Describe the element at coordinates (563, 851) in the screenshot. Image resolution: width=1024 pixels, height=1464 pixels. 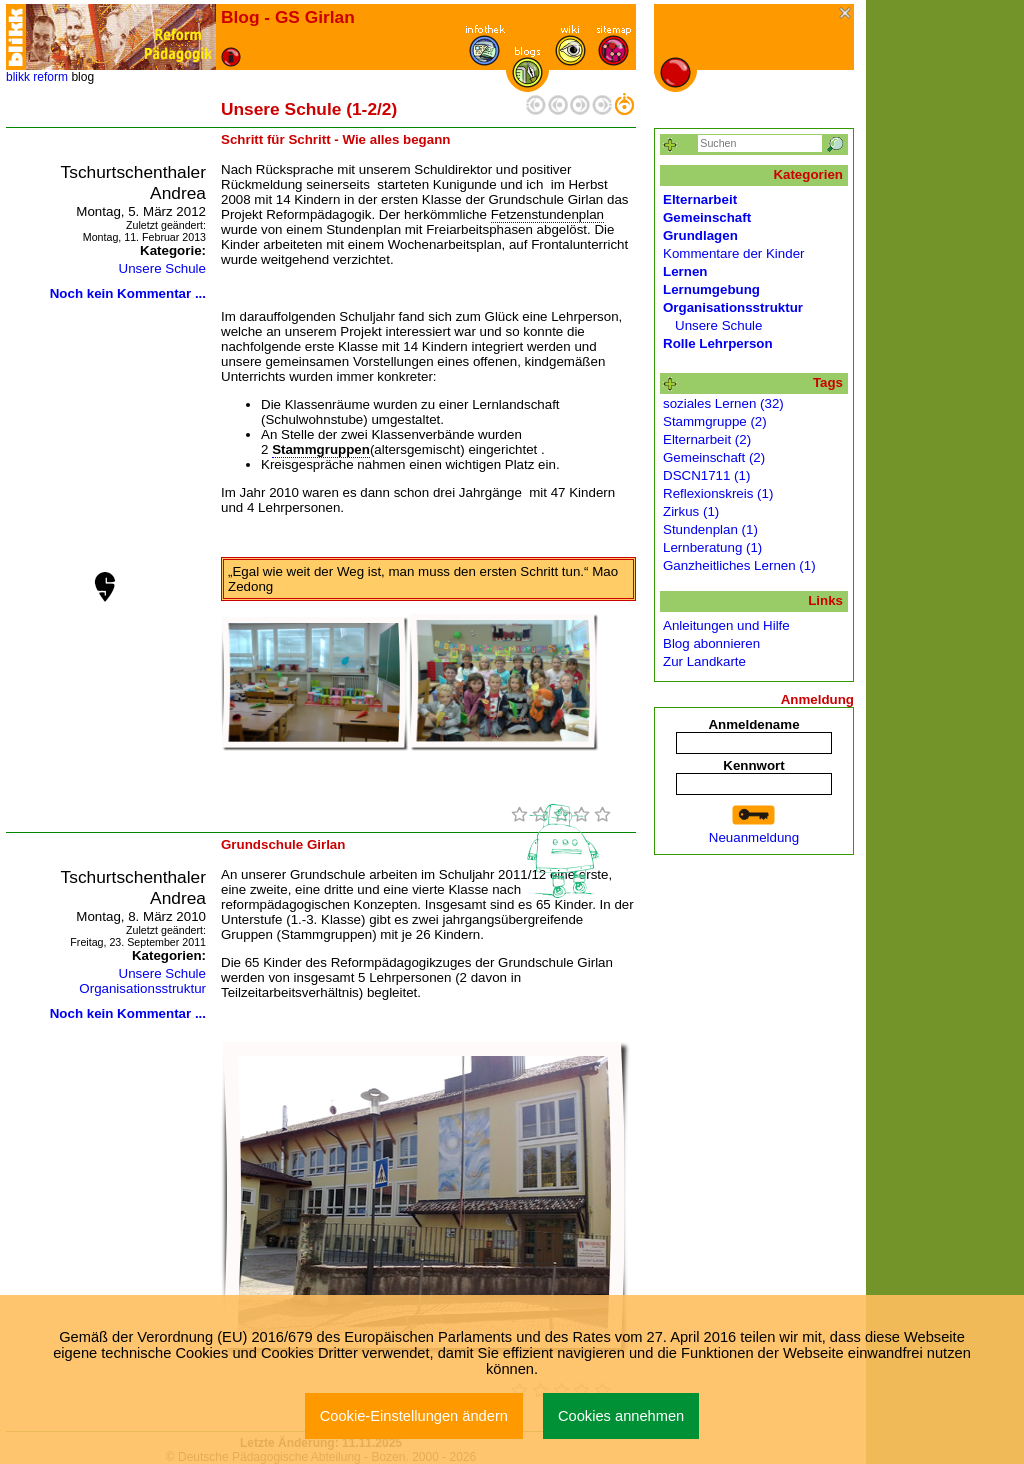
I see `visit instructables website or app` at that location.